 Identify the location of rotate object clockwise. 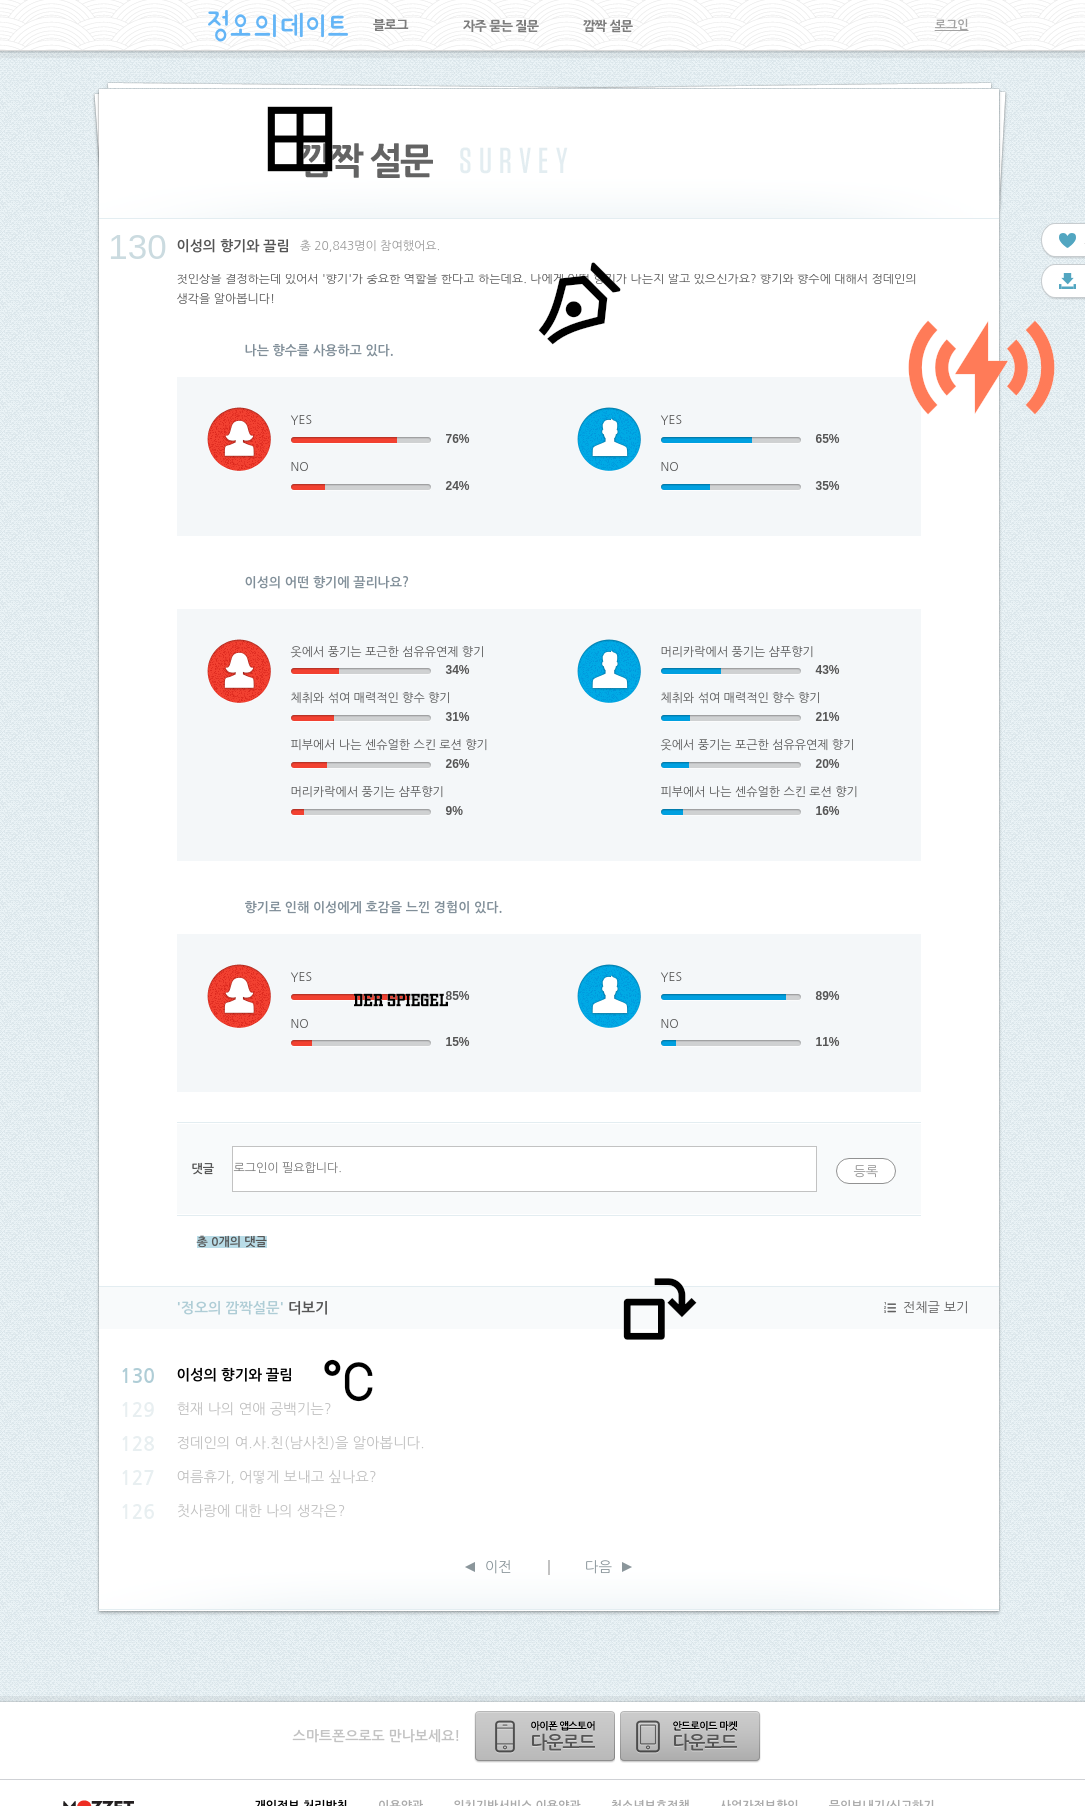
(658, 1309).